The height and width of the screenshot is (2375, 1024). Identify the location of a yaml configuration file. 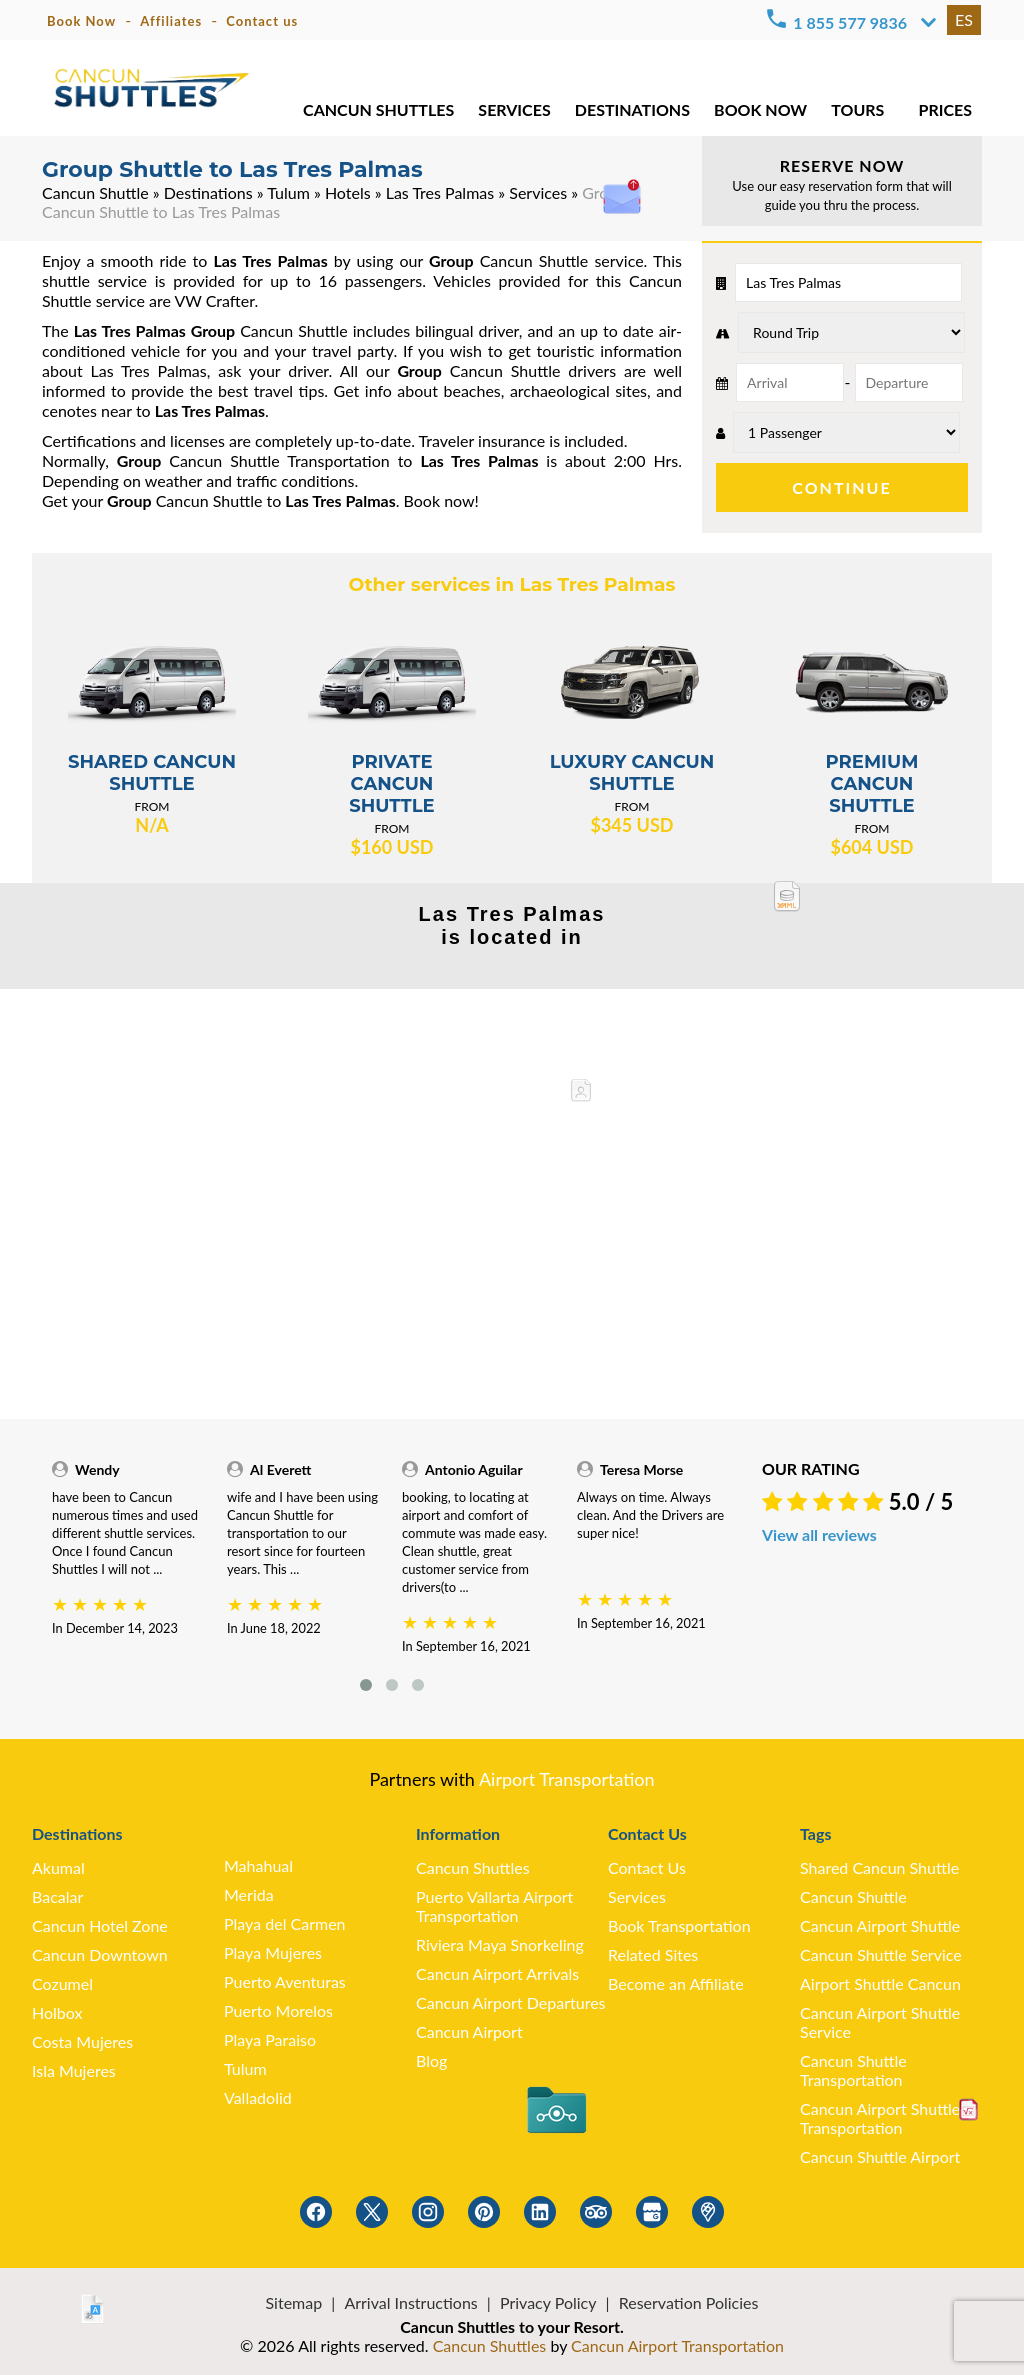
(787, 896).